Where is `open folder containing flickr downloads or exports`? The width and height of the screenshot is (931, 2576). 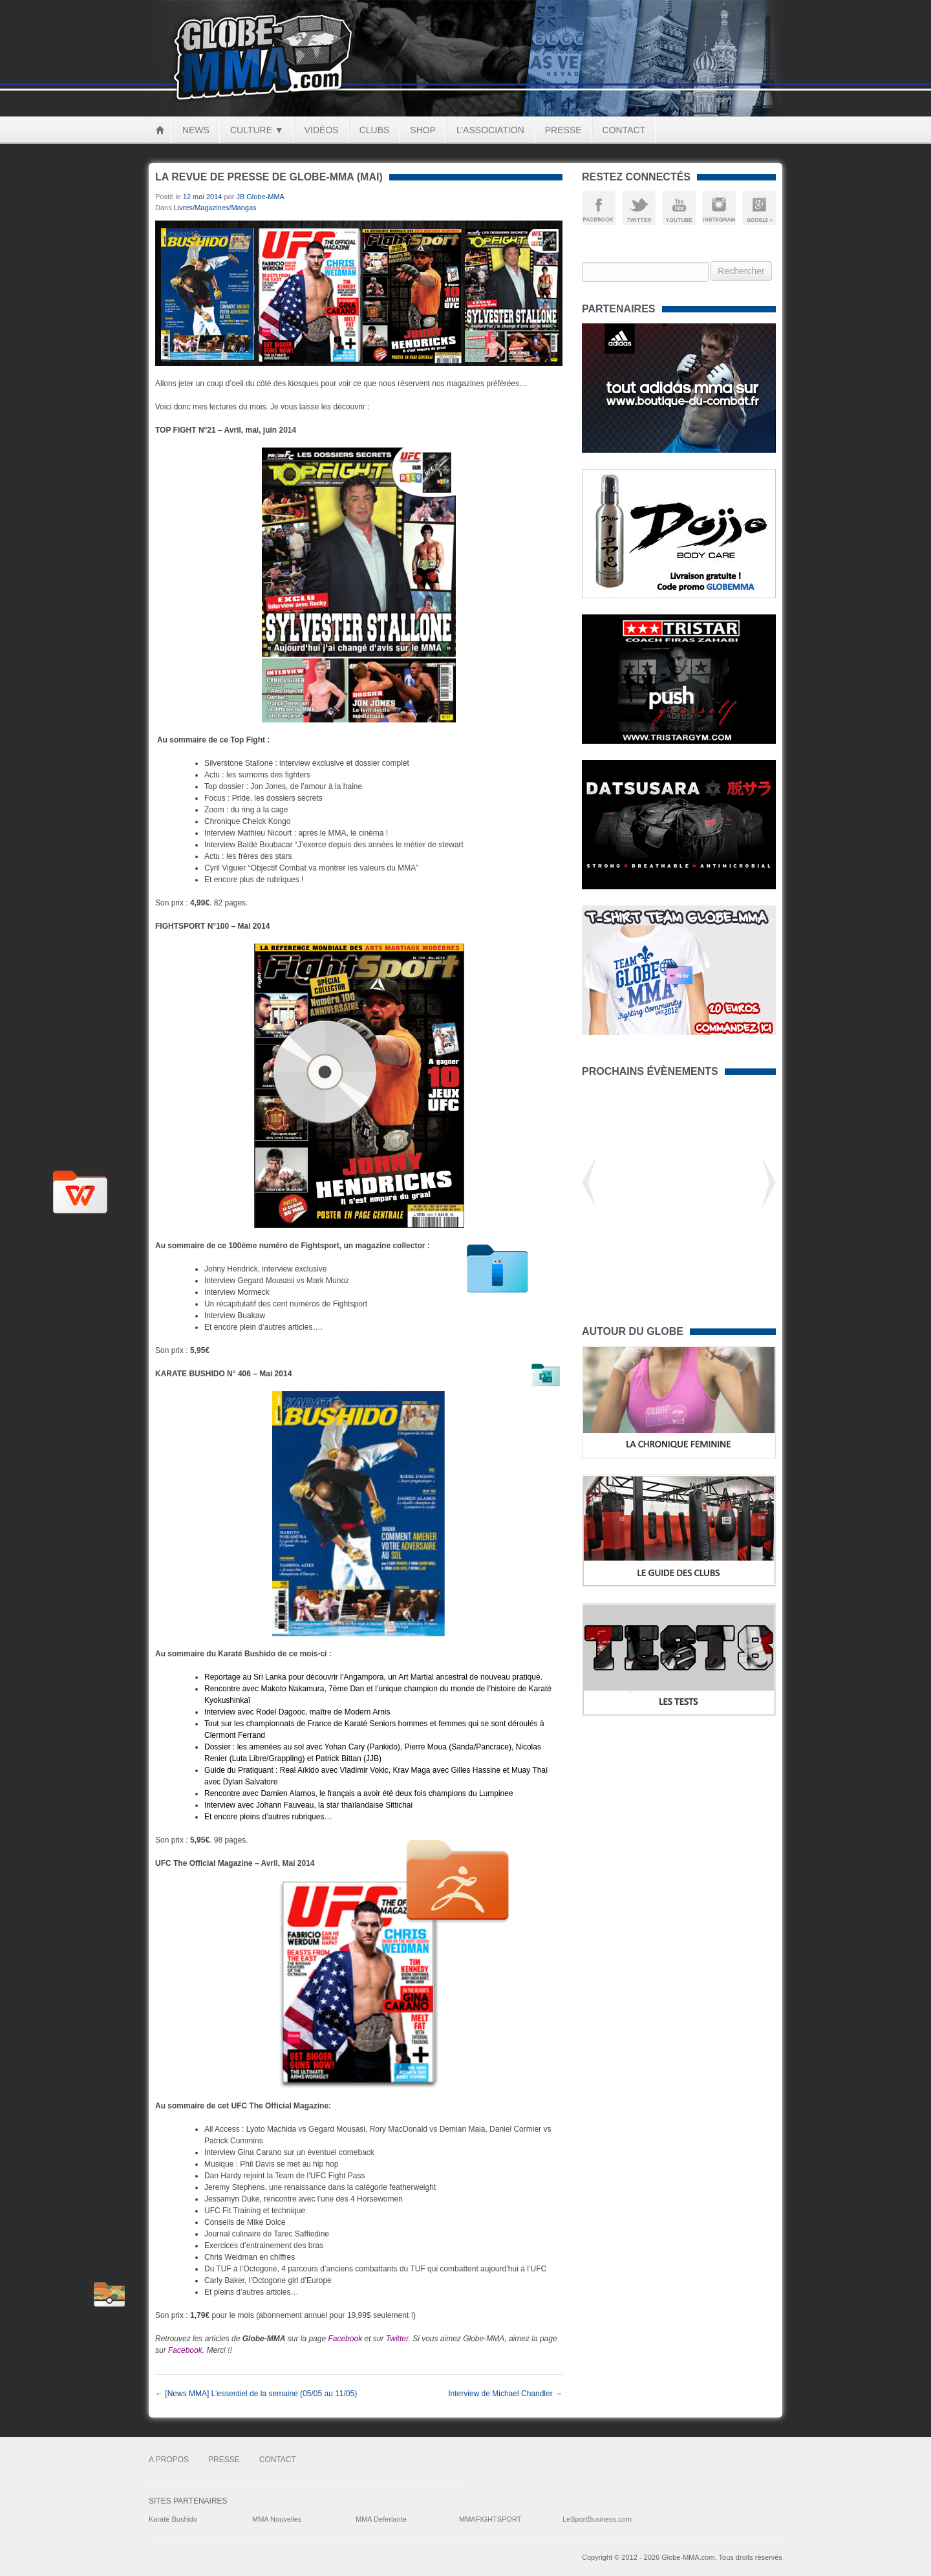
open folder containing flickr downloads or exports is located at coordinates (680, 975).